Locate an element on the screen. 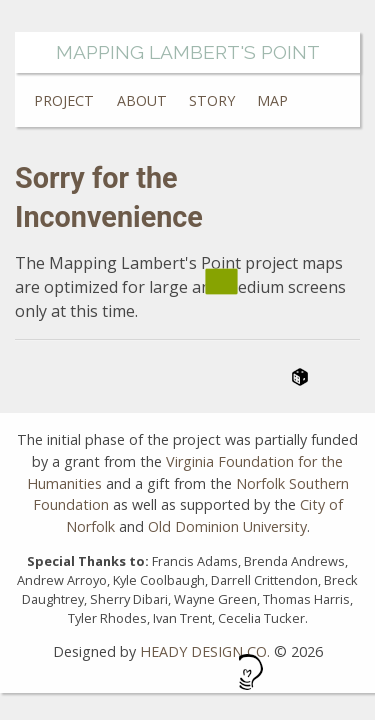 The image size is (375, 720). select a rectangular shape tool is located at coordinates (221, 281).